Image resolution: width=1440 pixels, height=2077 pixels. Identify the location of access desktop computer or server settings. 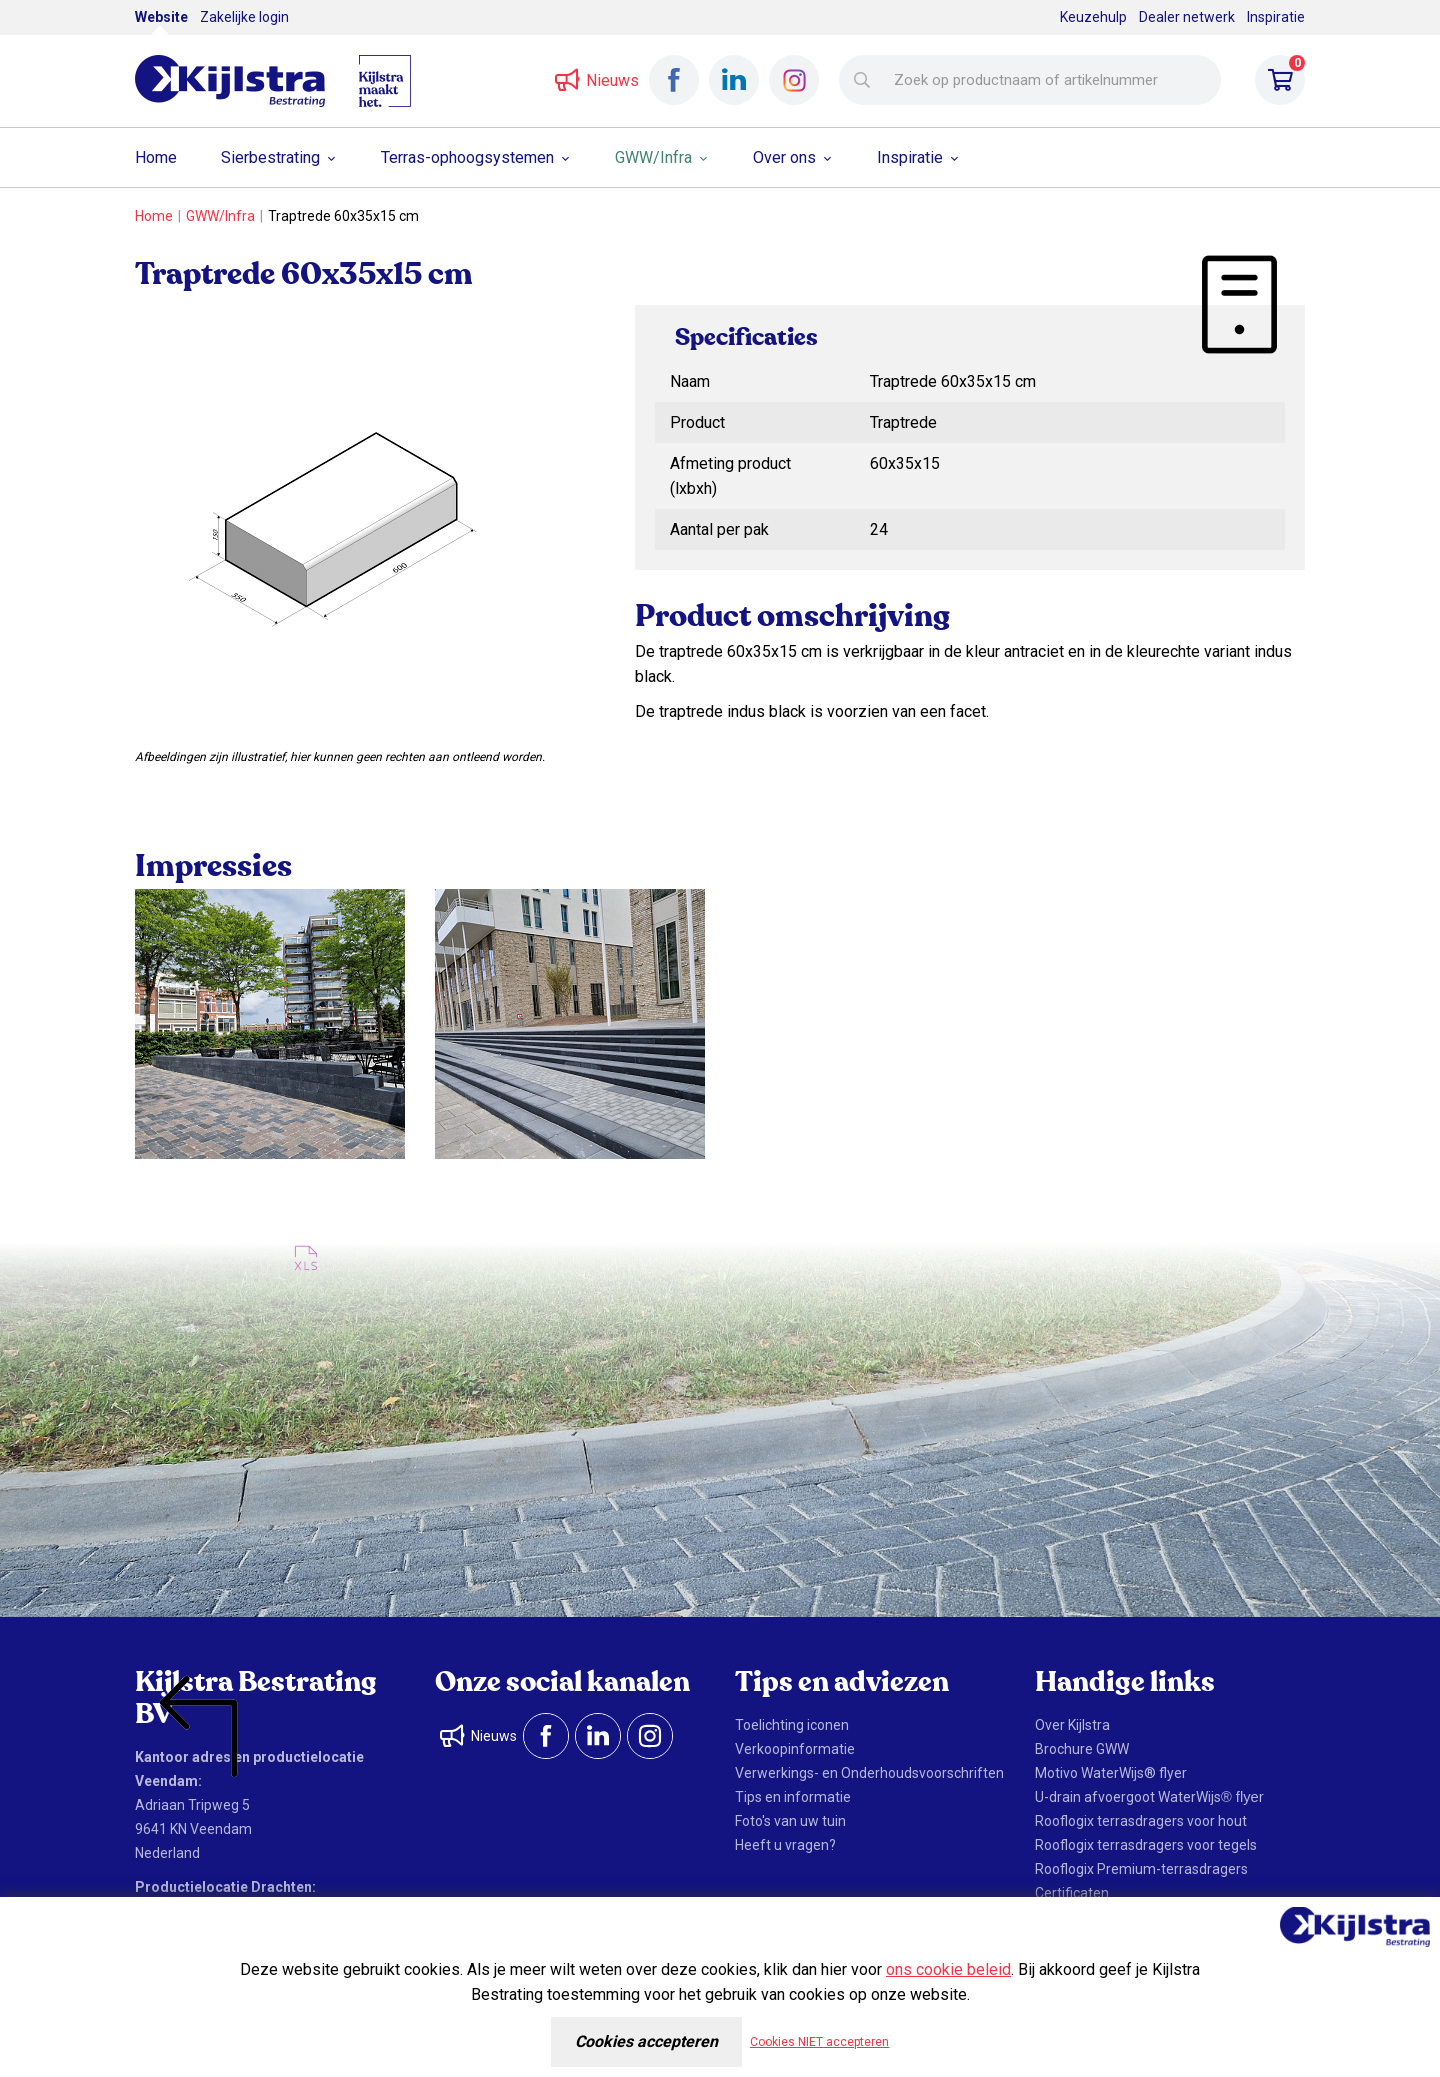
(1239, 304).